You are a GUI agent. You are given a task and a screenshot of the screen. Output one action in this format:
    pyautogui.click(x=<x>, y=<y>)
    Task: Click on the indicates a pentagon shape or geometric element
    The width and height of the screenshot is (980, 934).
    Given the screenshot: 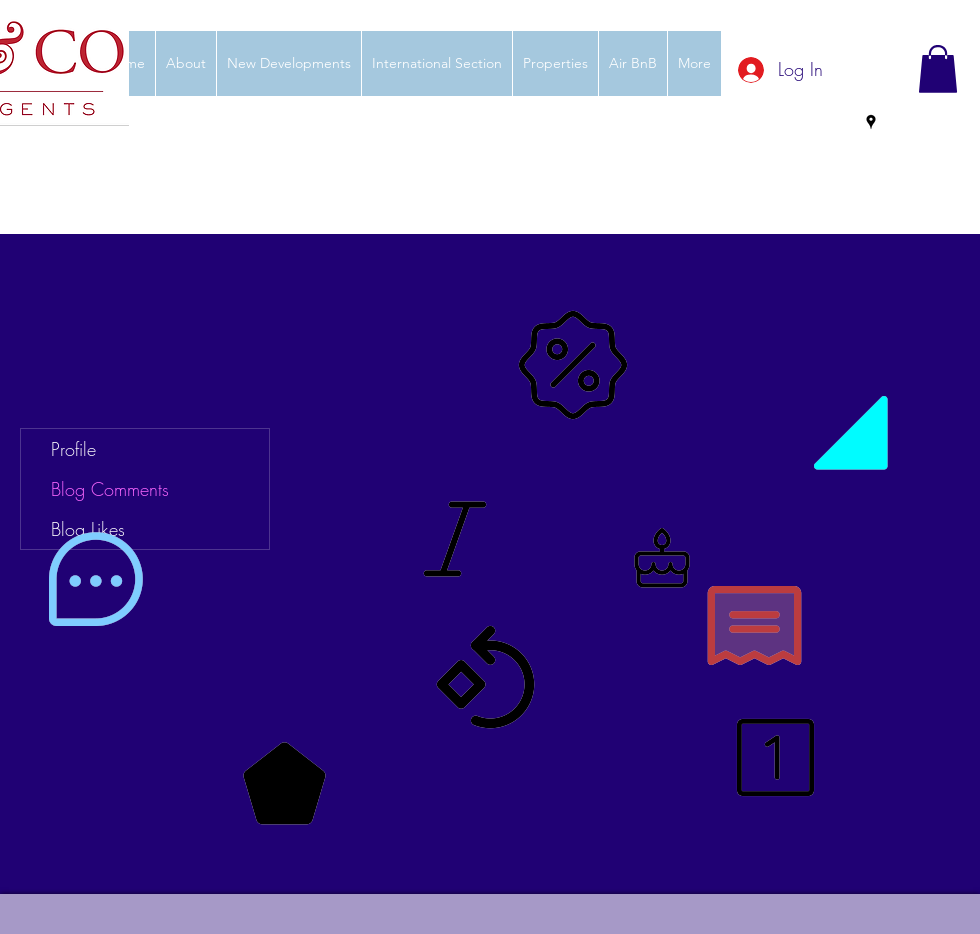 What is the action you would take?
    pyautogui.click(x=284, y=786)
    